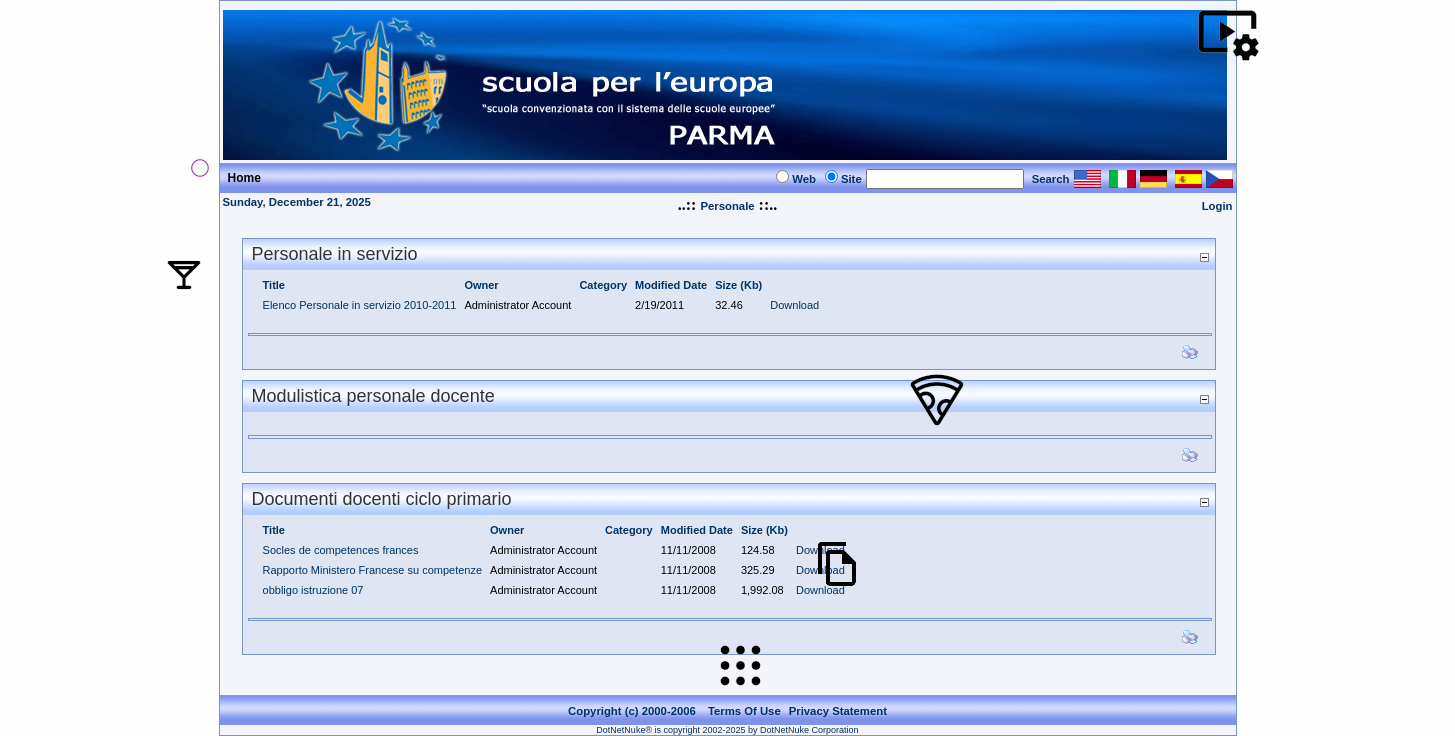  What do you see at coordinates (838, 564) in the screenshot?
I see `copy file to clipboard` at bounding box center [838, 564].